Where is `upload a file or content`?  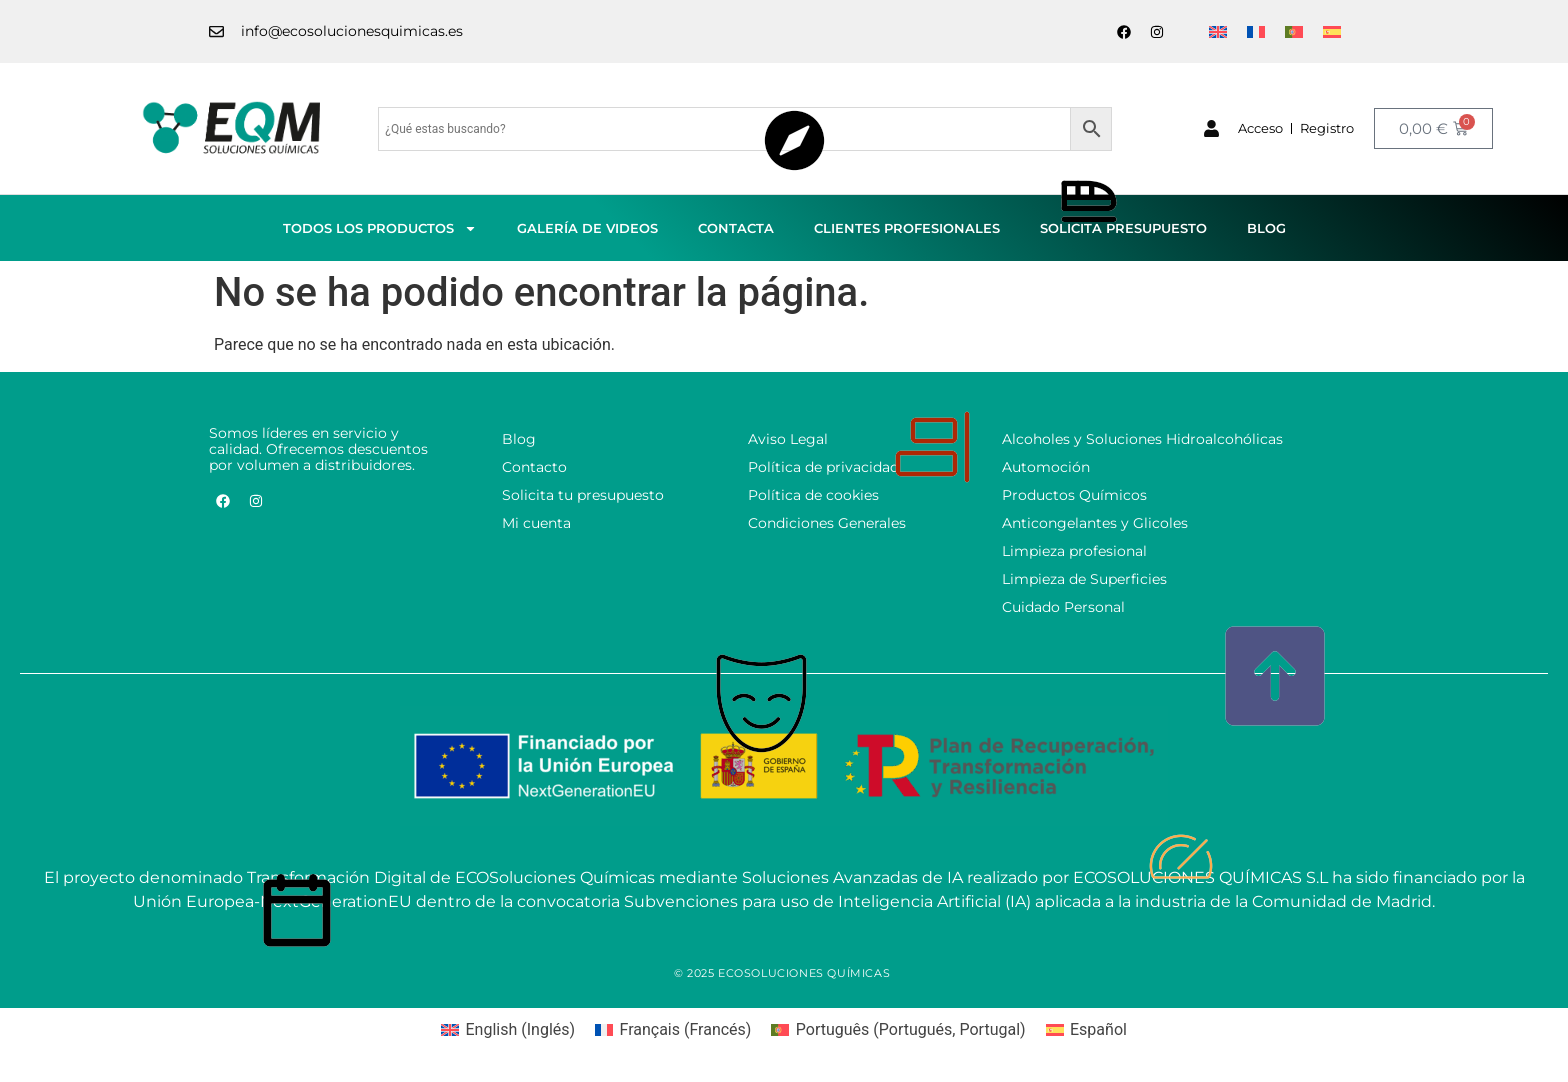 upload a file or content is located at coordinates (1275, 676).